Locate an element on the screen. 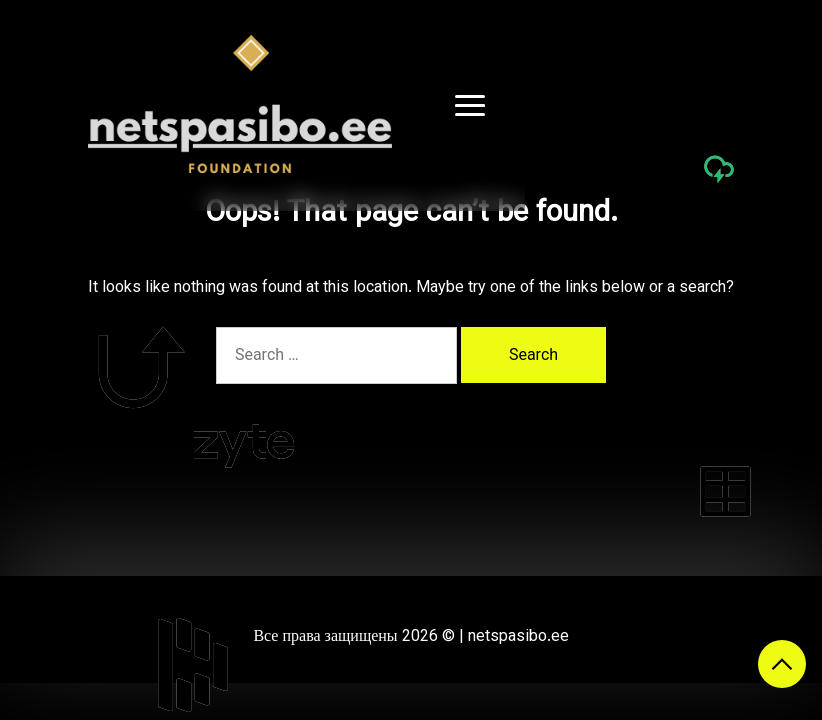 This screenshot has width=822, height=720. indicates thunderstorm weather conditions is located at coordinates (719, 169).